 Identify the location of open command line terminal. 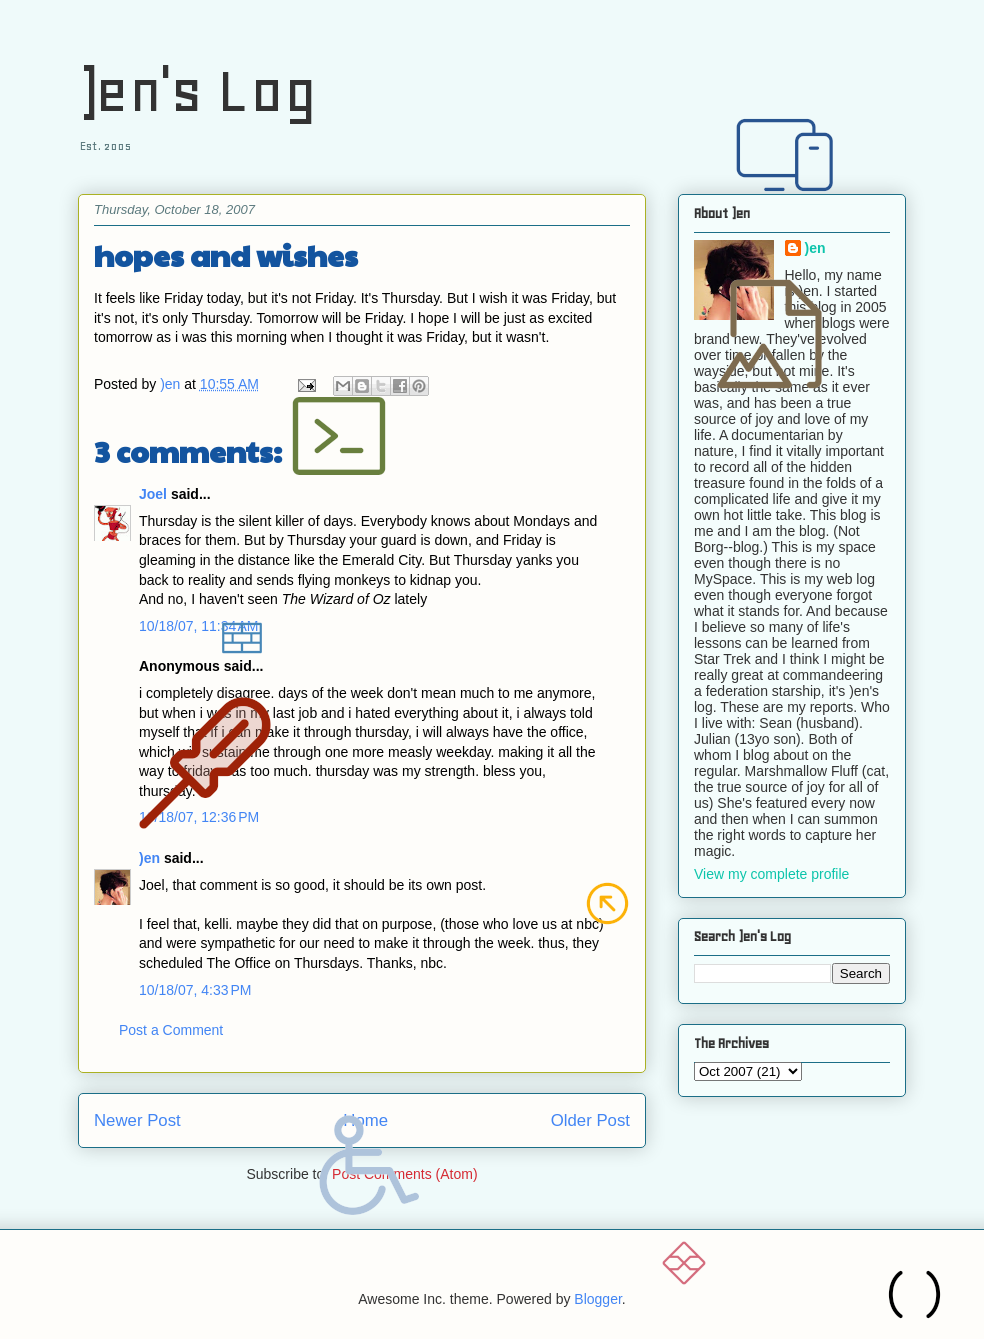
(339, 436).